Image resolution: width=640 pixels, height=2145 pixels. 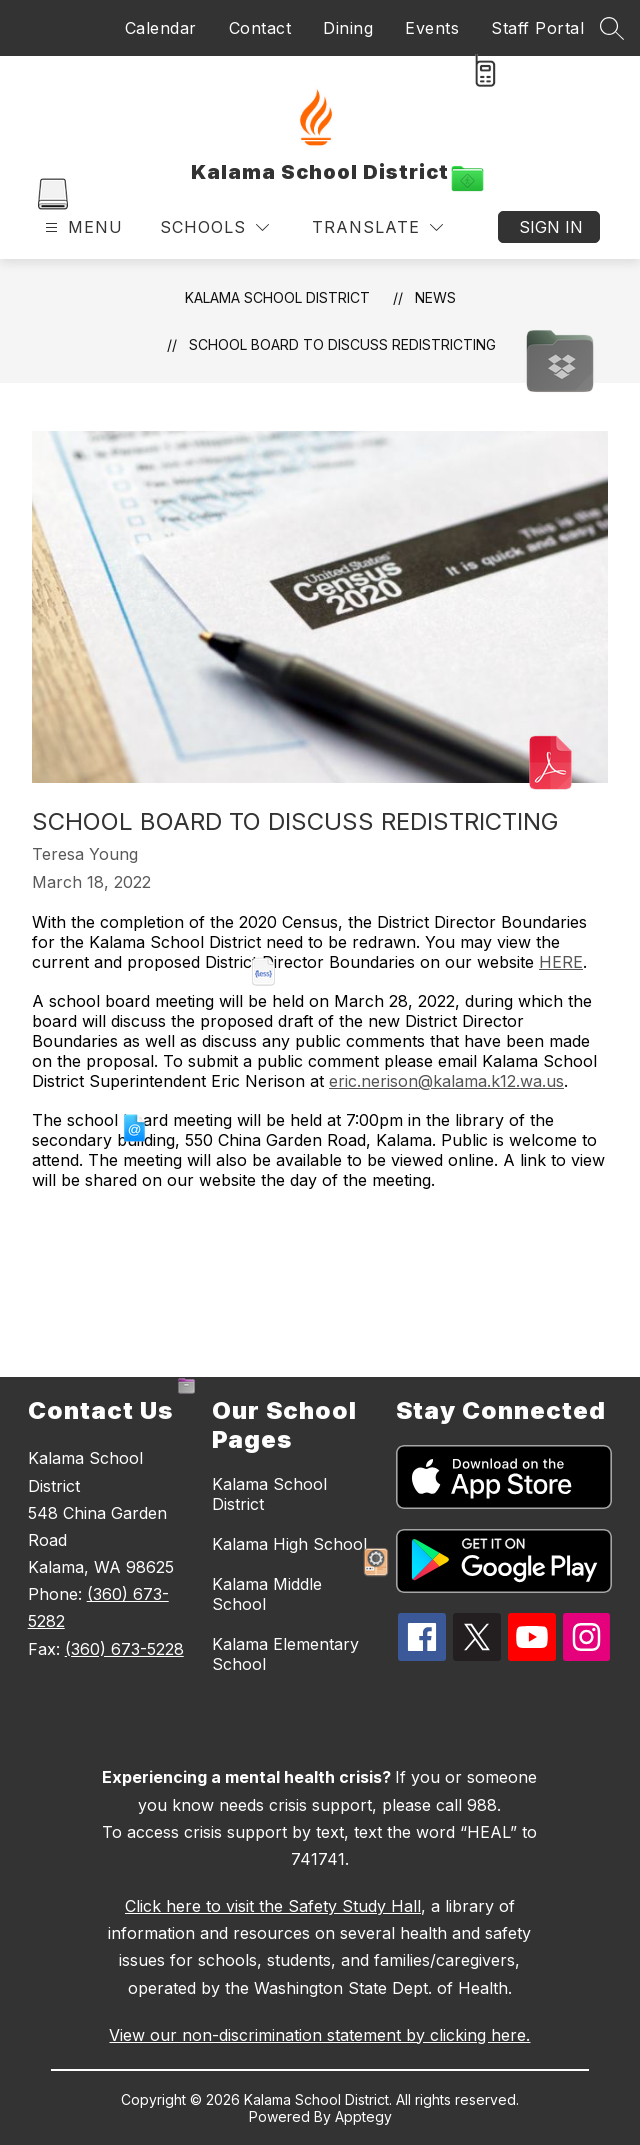 What do you see at coordinates (486, 71) in the screenshot?
I see `call using a landline or desk phone` at bounding box center [486, 71].